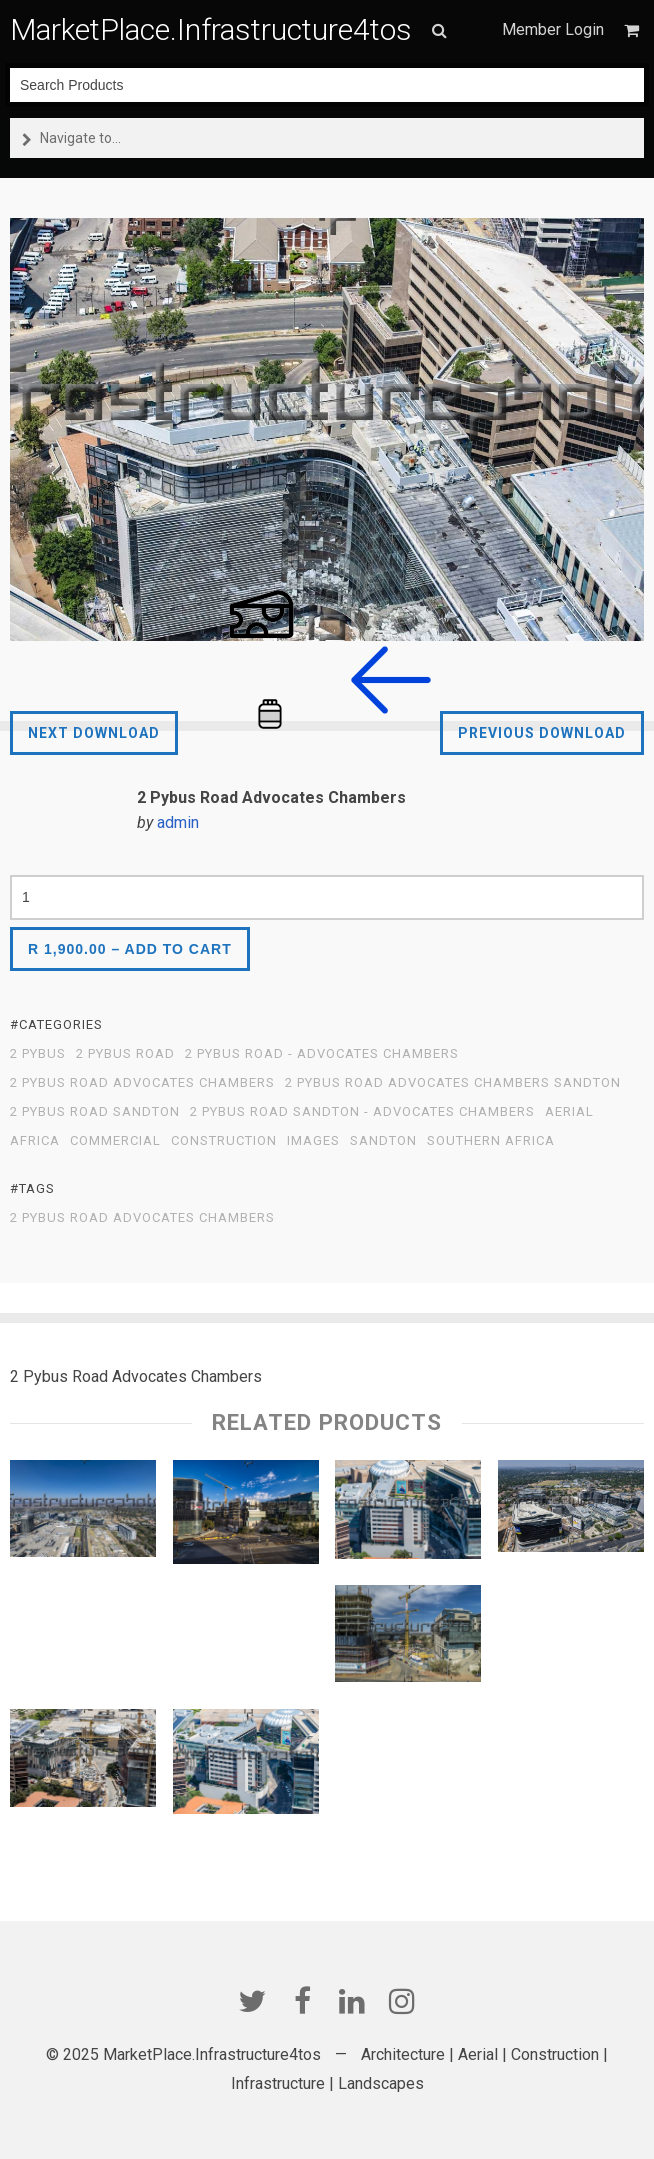 The width and height of the screenshot is (654, 2159). What do you see at coordinates (270, 714) in the screenshot?
I see `view product or ingredient details` at bounding box center [270, 714].